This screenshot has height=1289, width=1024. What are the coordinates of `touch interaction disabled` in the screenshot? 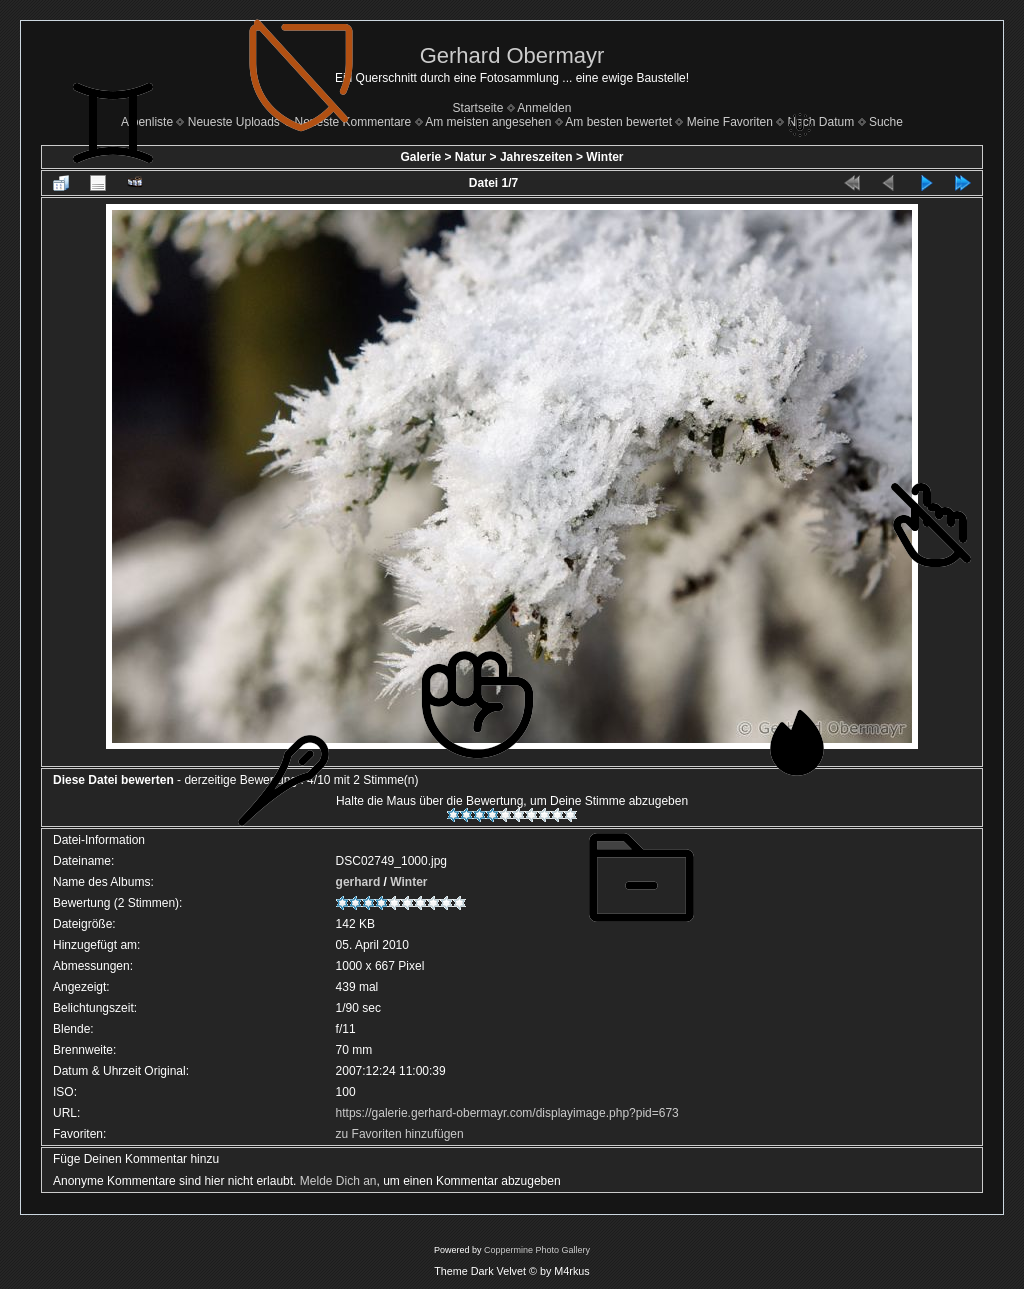 It's located at (931, 523).